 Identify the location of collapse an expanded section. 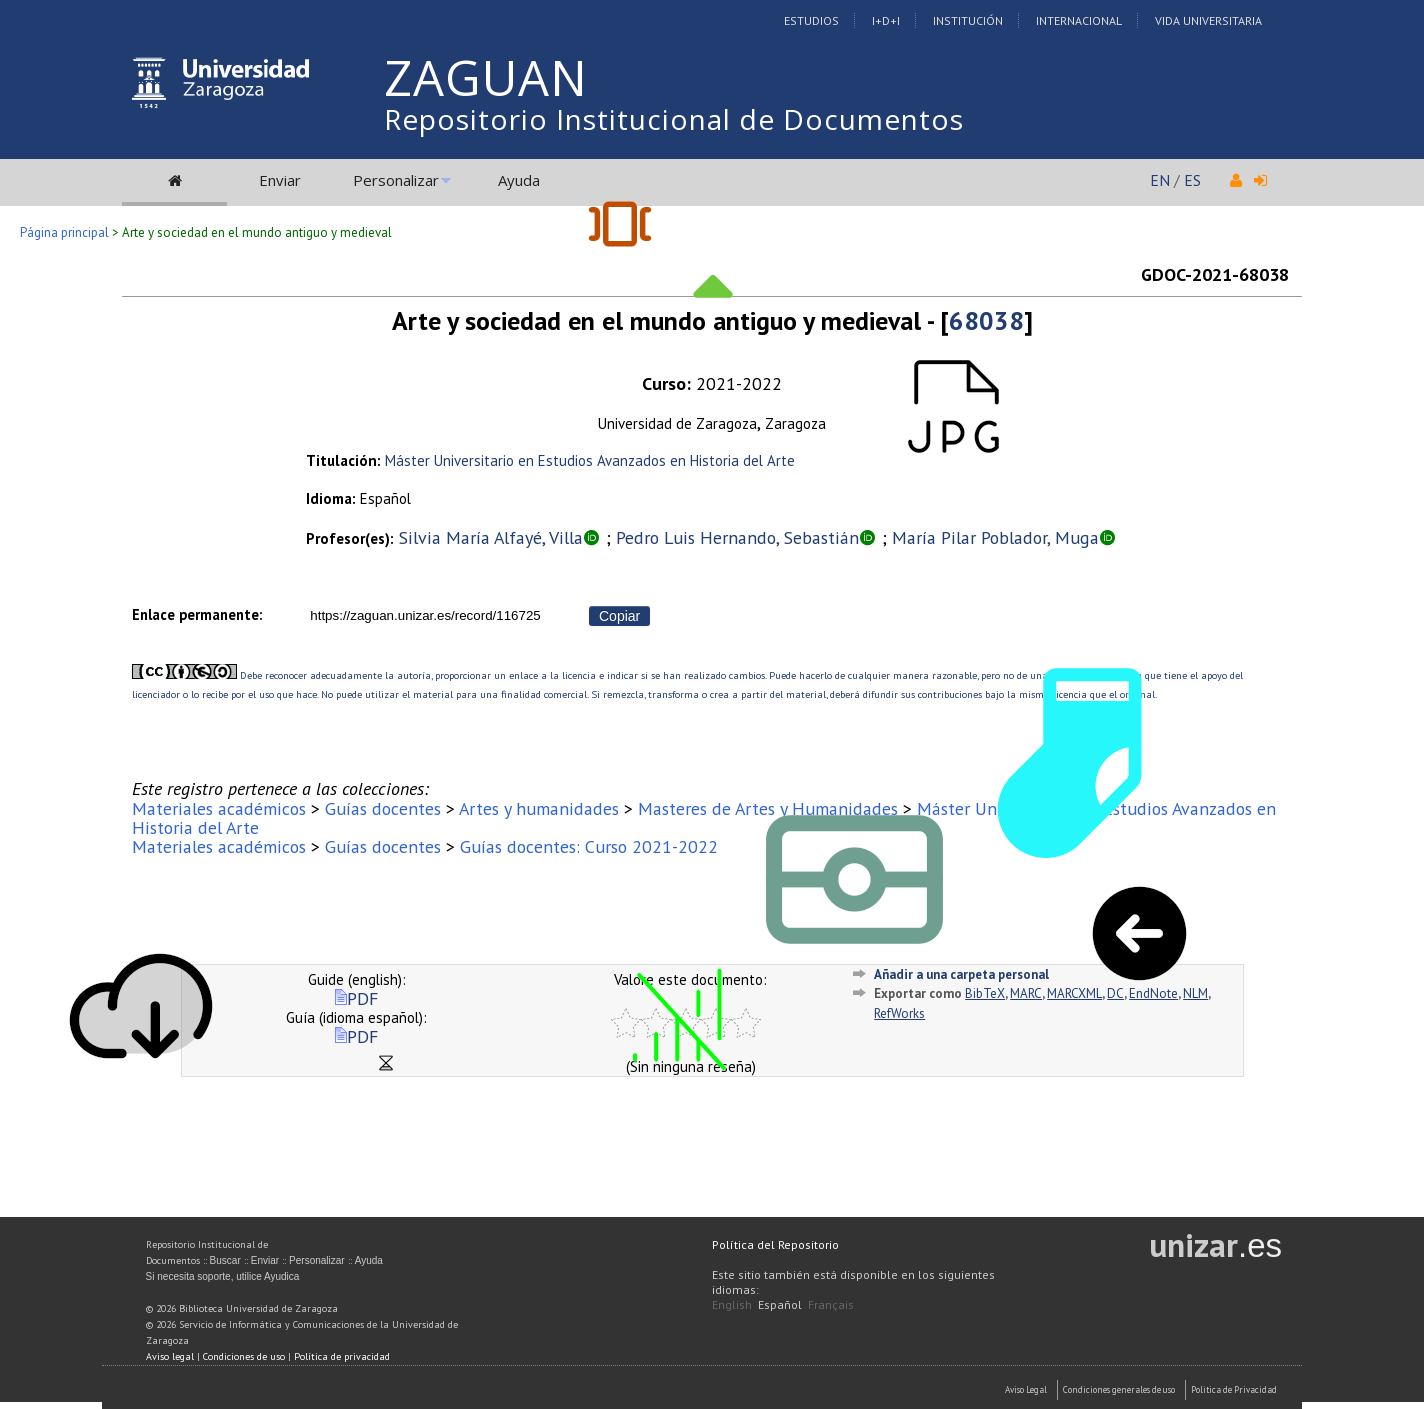
(713, 288).